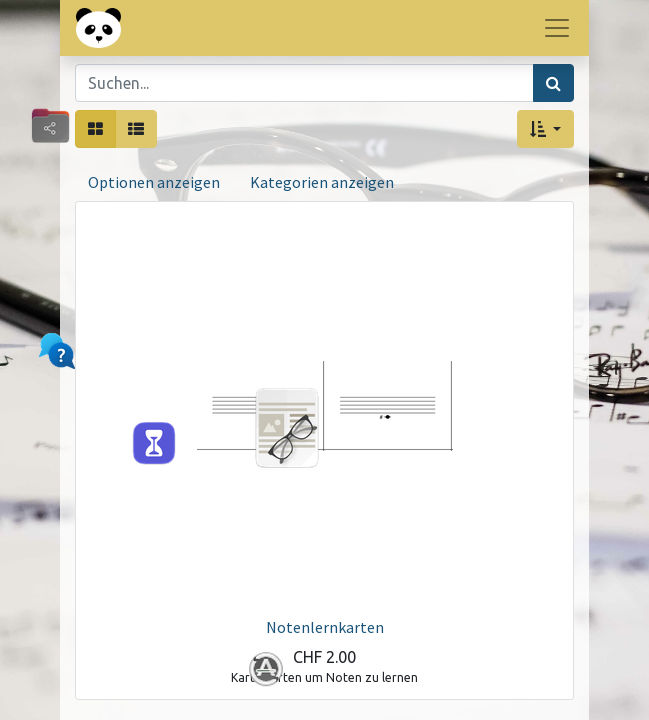 This screenshot has width=649, height=720. I want to click on open the documents app, so click(287, 428).